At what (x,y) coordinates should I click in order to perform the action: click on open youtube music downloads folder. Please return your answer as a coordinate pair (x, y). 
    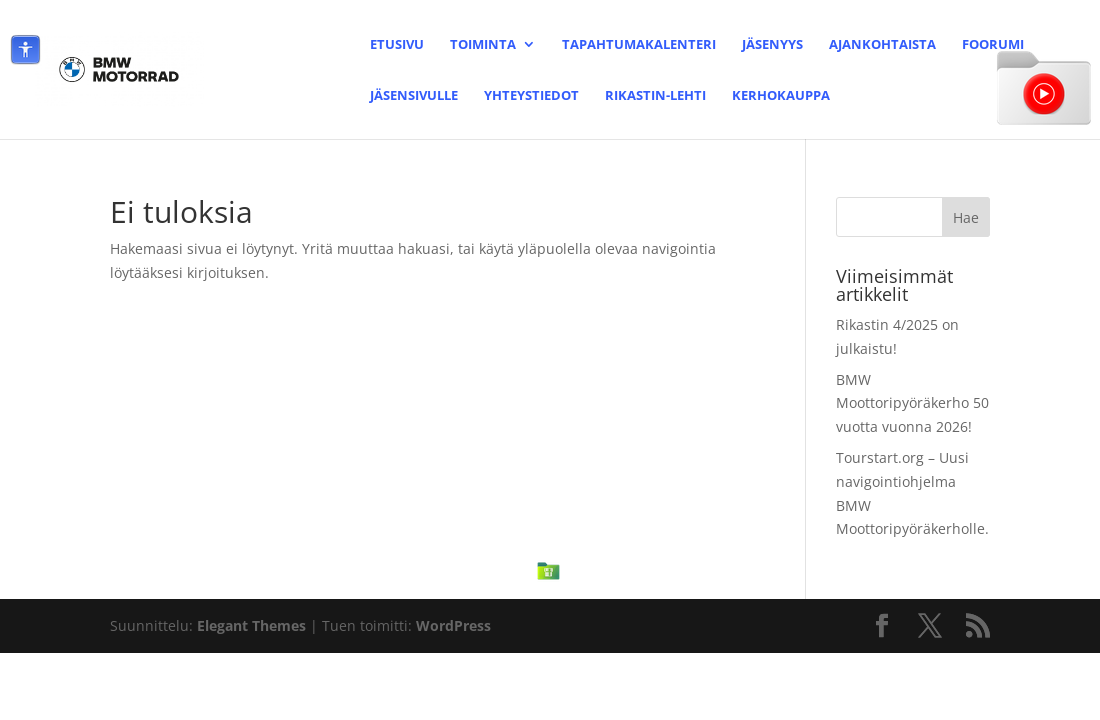
    Looking at the image, I should click on (1043, 90).